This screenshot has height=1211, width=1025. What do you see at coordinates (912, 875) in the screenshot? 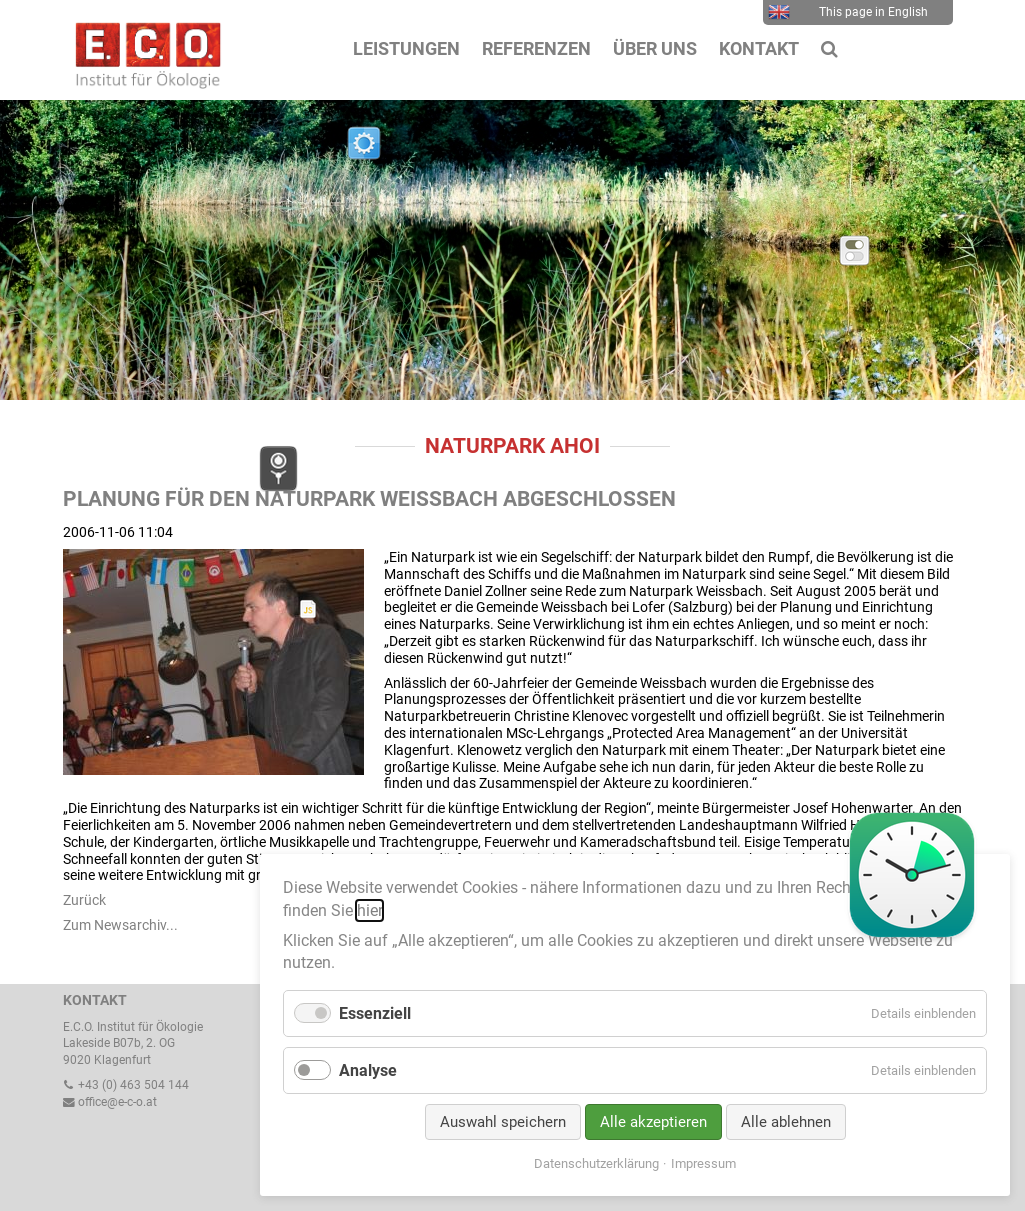
I see `open kapow time tracking app` at bounding box center [912, 875].